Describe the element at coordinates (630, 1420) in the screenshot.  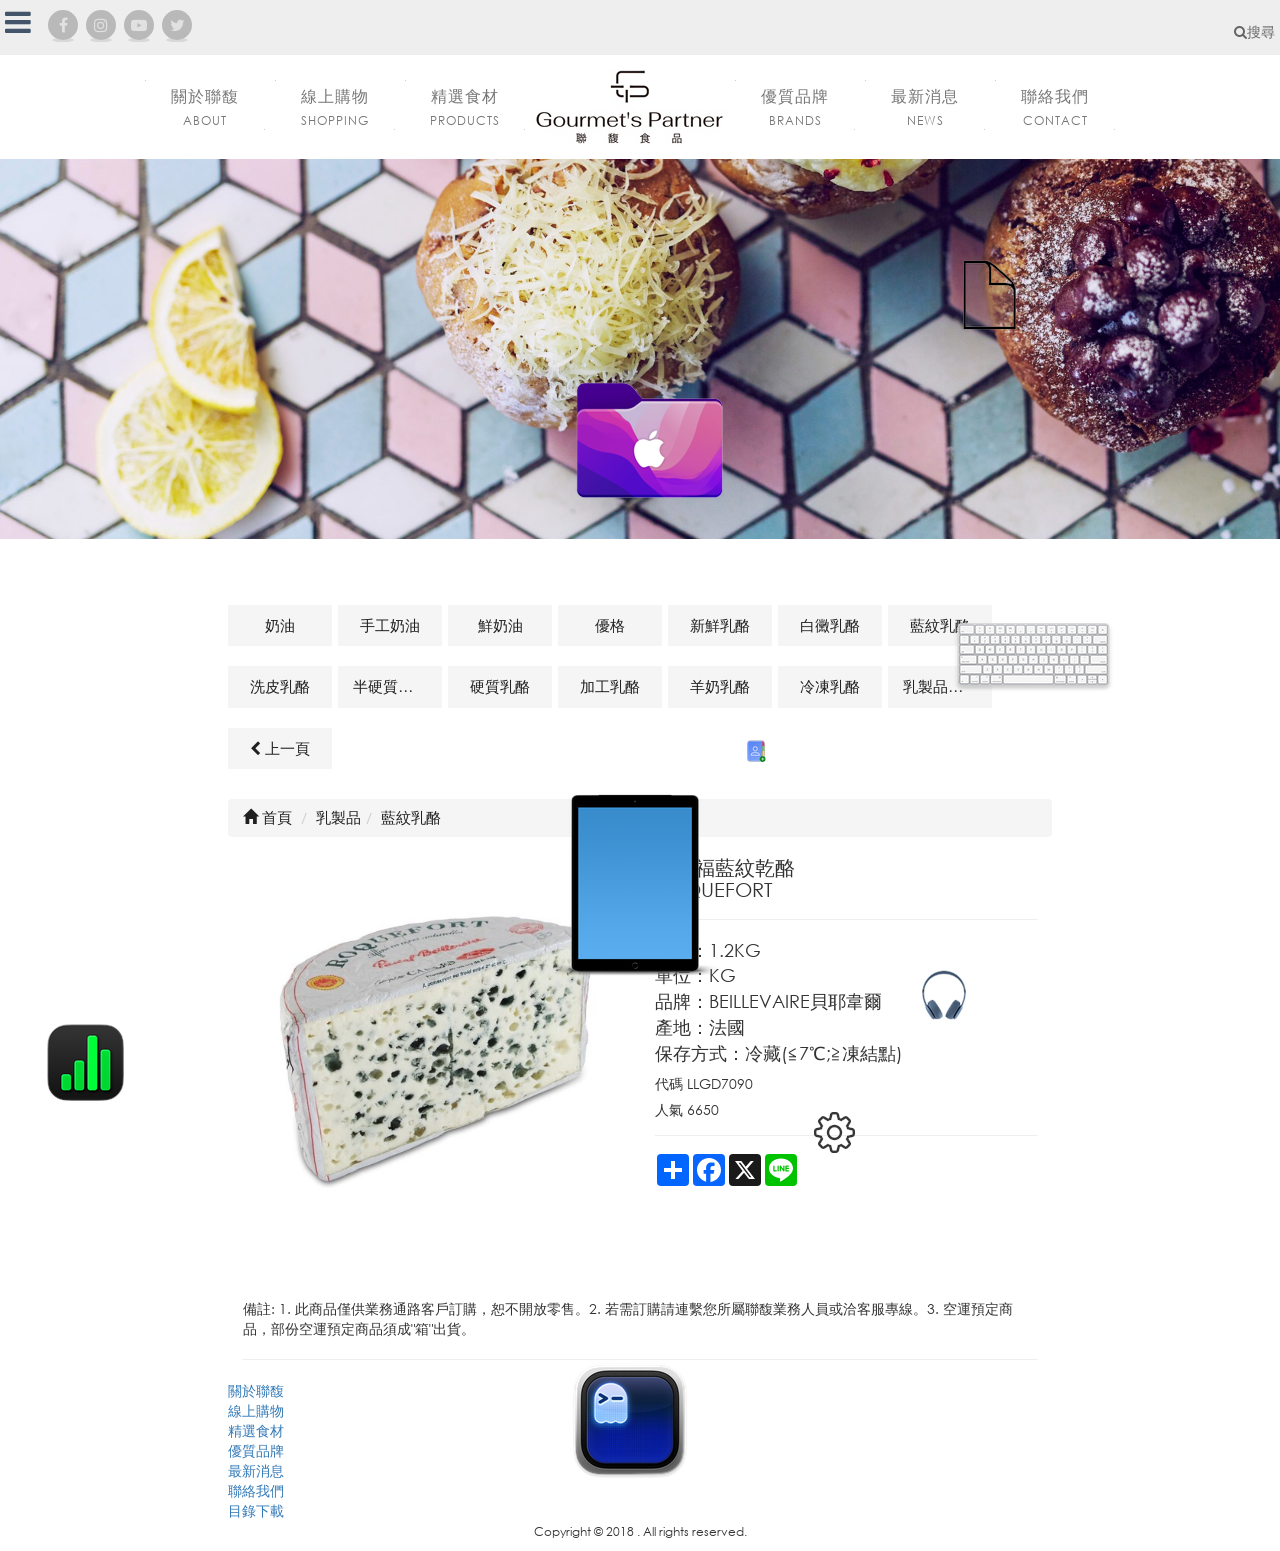
I see `open ghostty terminal emulator` at that location.